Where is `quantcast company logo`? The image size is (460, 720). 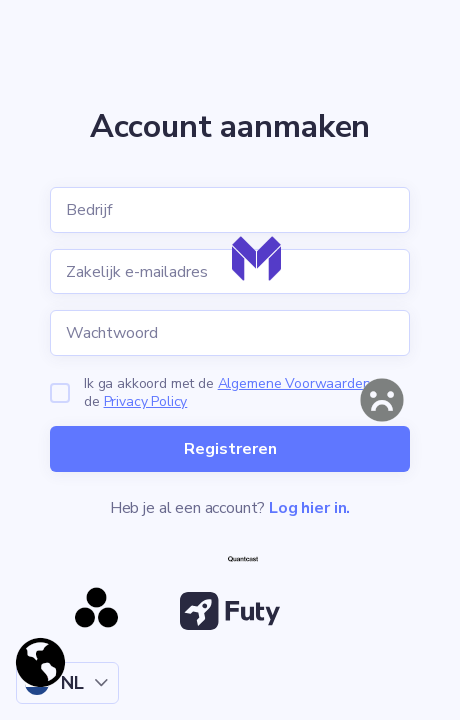
quantcast company logo is located at coordinates (243, 559).